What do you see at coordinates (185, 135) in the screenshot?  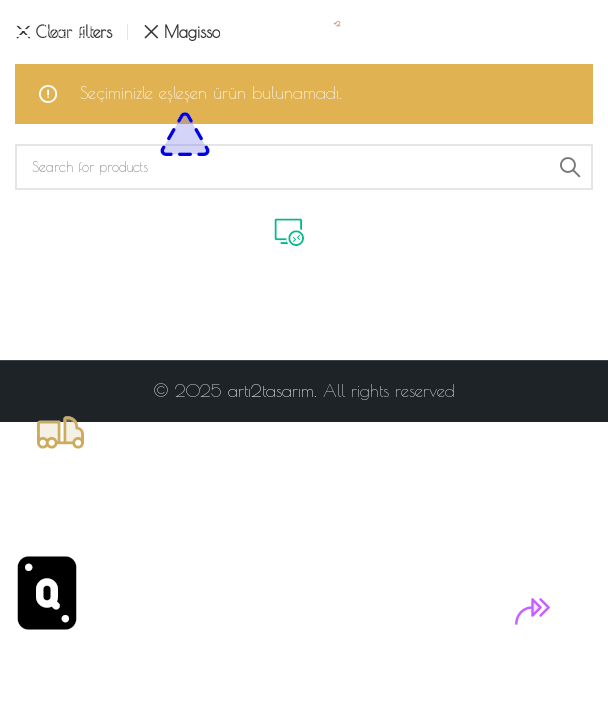 I see `indicates a draft or incomplete state` at bounding box center [185, 135].